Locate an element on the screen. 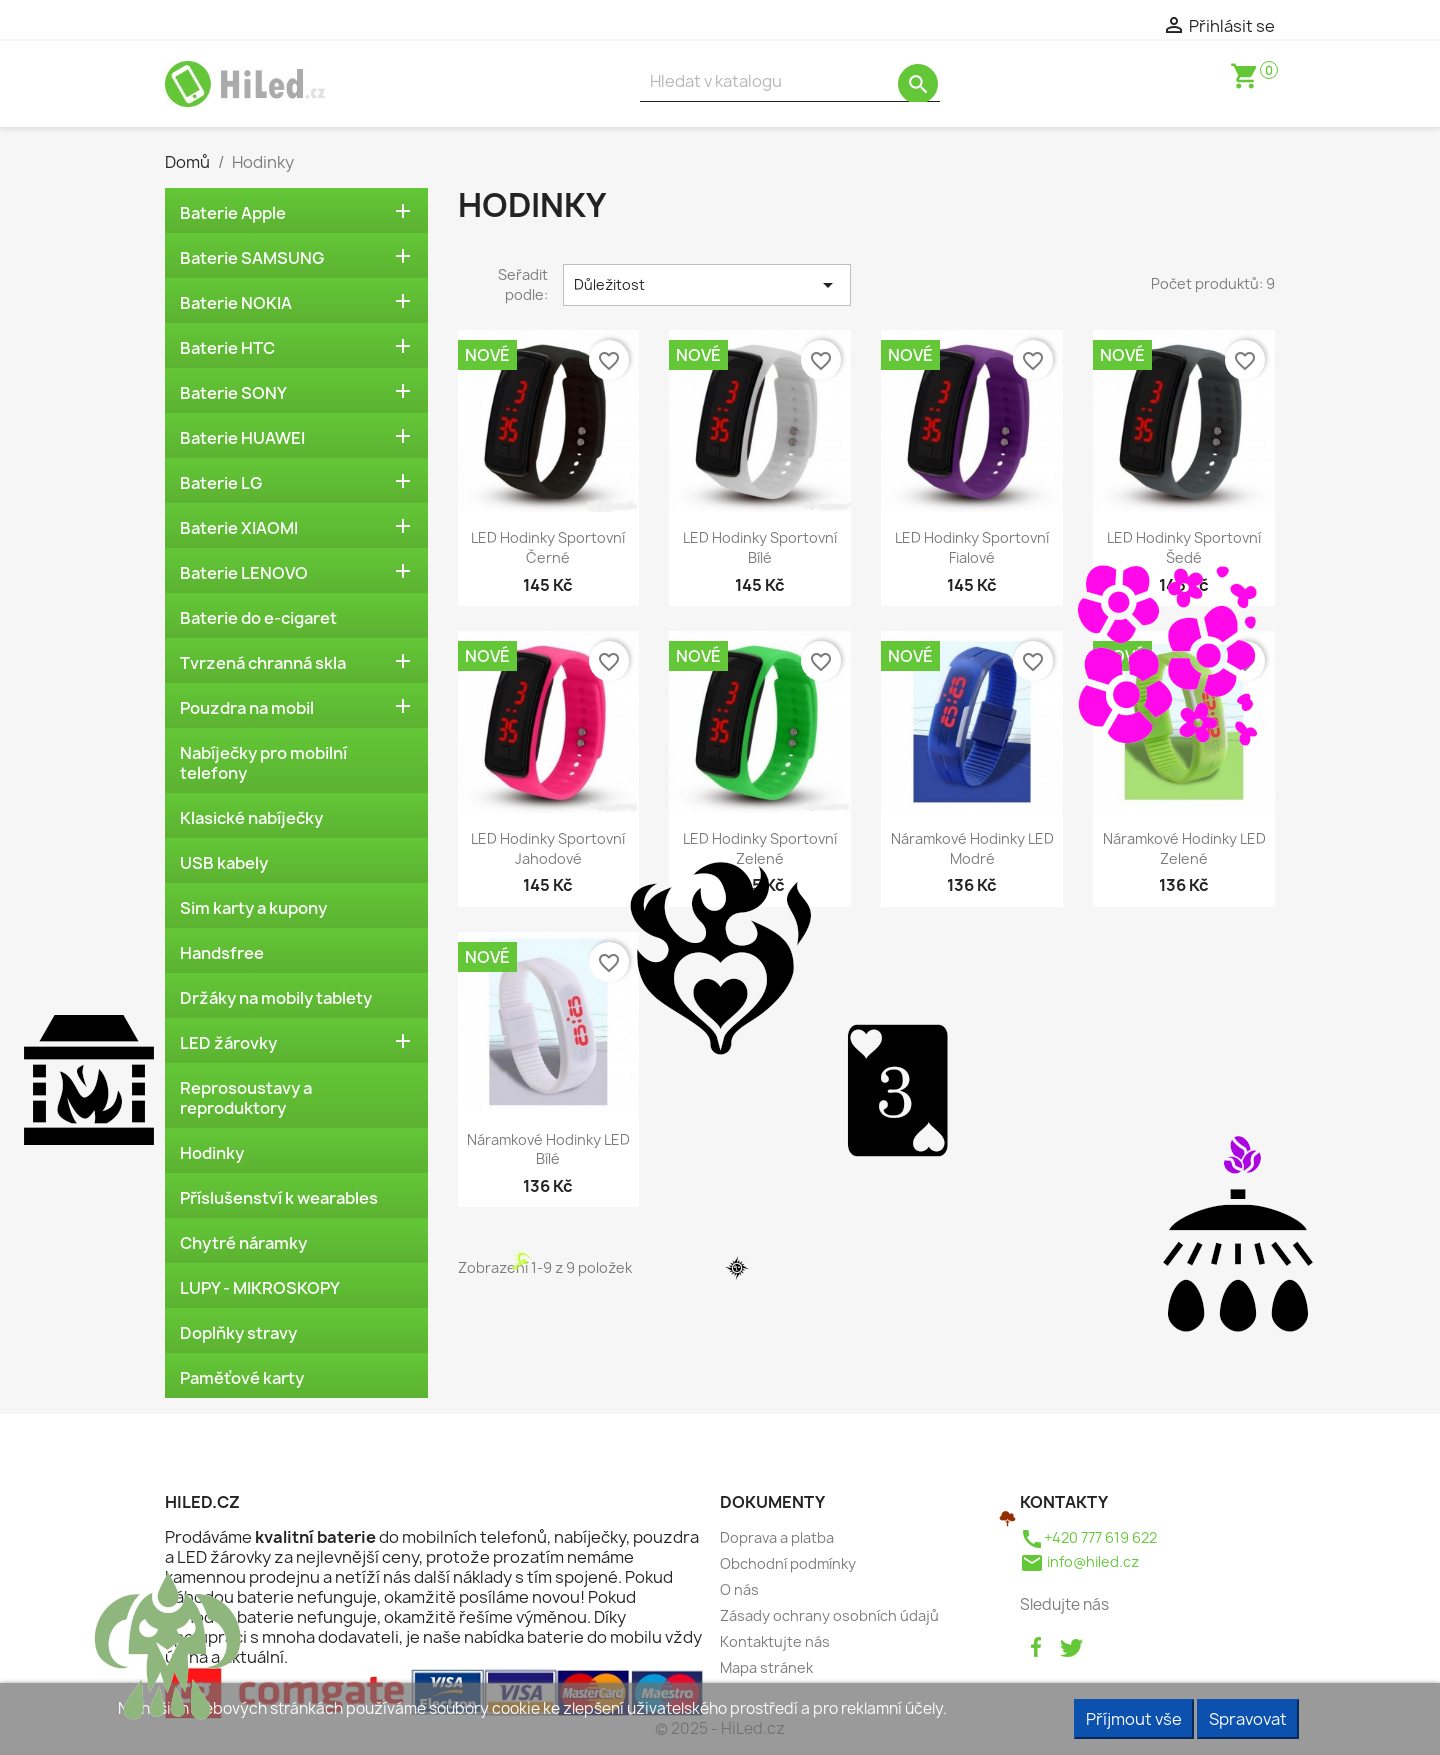 The image size is (1440, 1755). access fireplace or heating controls is located at coordinates (89, 1080).